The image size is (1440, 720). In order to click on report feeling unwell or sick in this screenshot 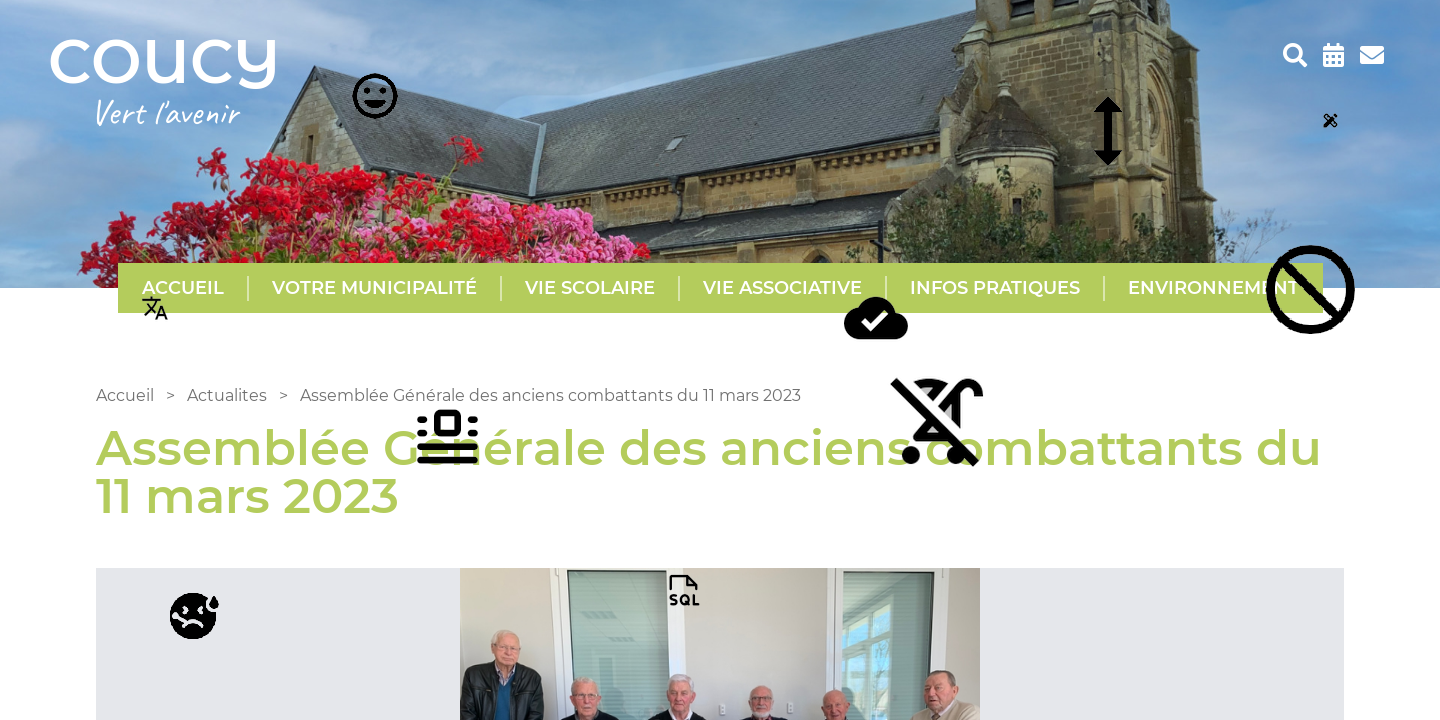, I will do `click(193, 616)`.